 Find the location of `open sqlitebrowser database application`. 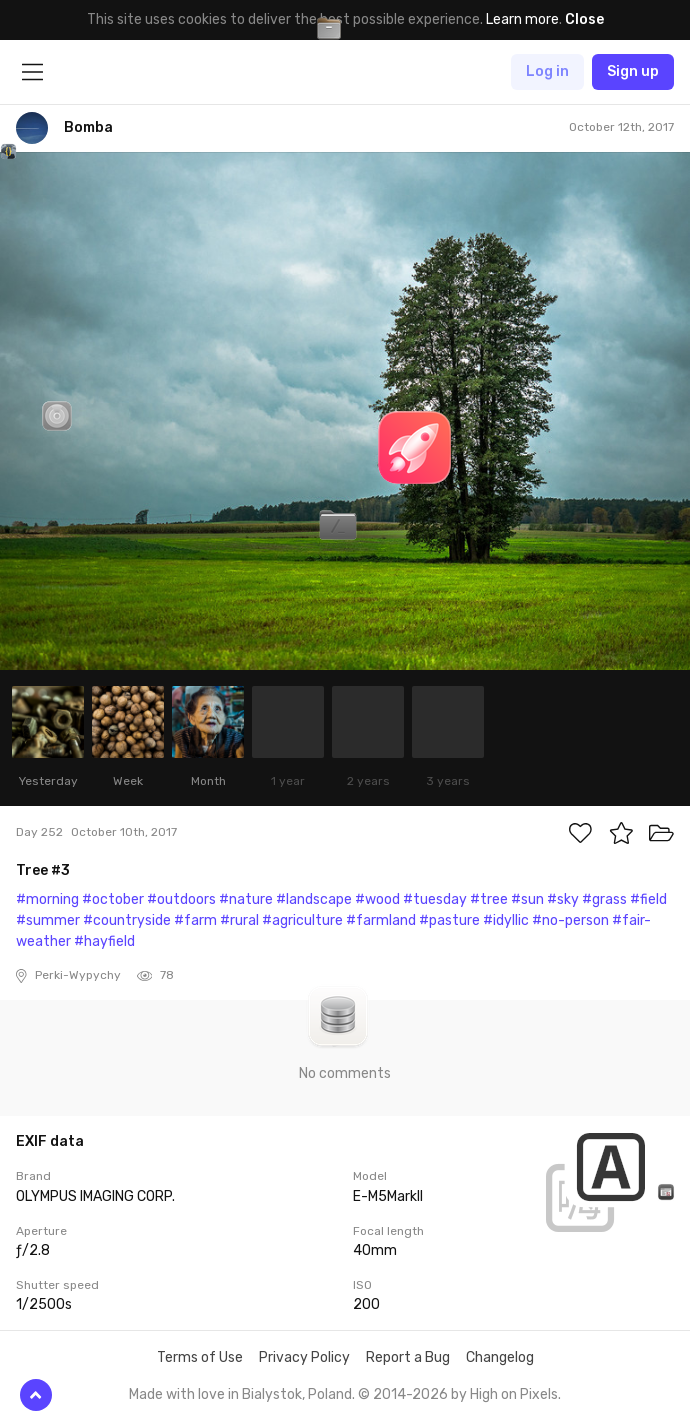

open sqlitebrowser database application is located at coordinates (338, 1016).